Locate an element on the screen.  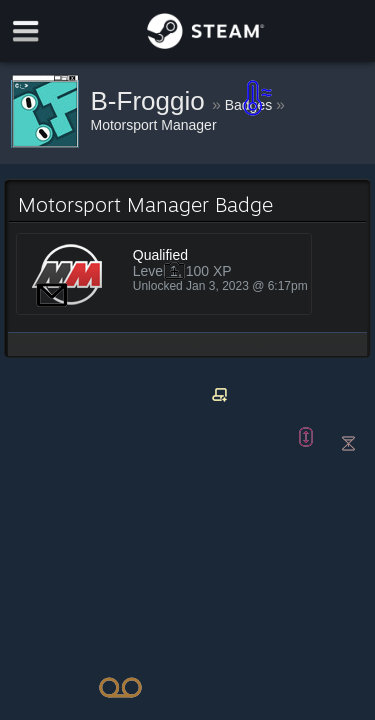
open your inbox or email is located at coordinates (52, 295).